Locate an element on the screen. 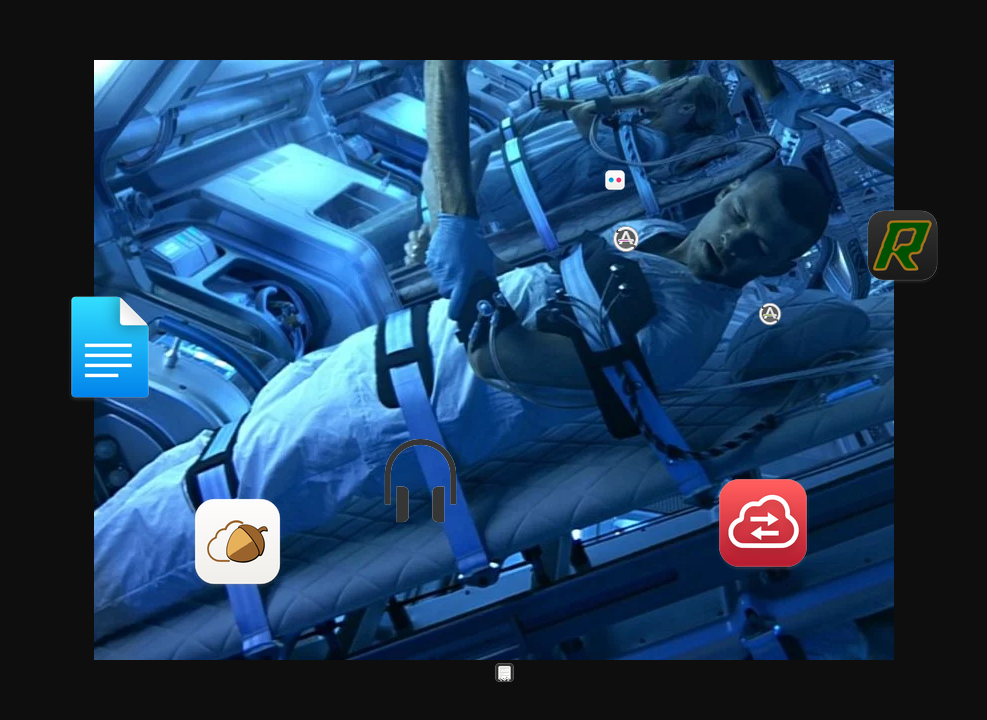 This screenshot has width=987, height=720. open a text document or word processing file is located at coordinates (110, 349).